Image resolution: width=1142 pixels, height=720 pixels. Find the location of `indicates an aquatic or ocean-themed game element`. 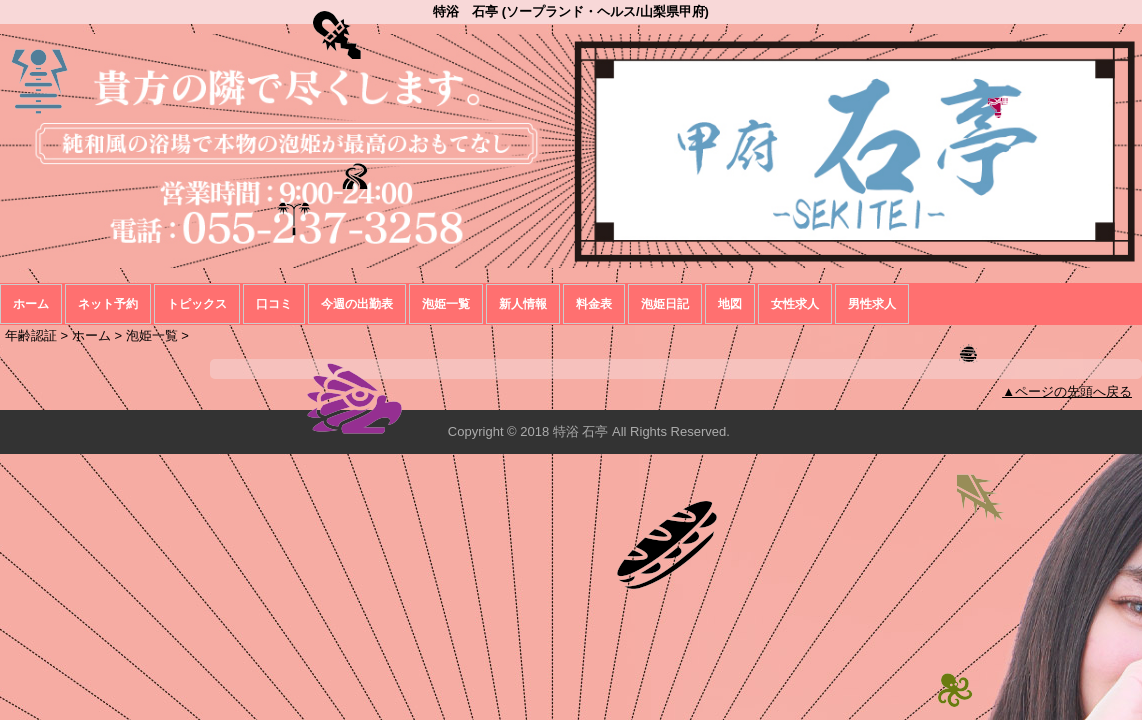

indicates an aquatic or ocean-themed game element is located at coordinates (955, 690).